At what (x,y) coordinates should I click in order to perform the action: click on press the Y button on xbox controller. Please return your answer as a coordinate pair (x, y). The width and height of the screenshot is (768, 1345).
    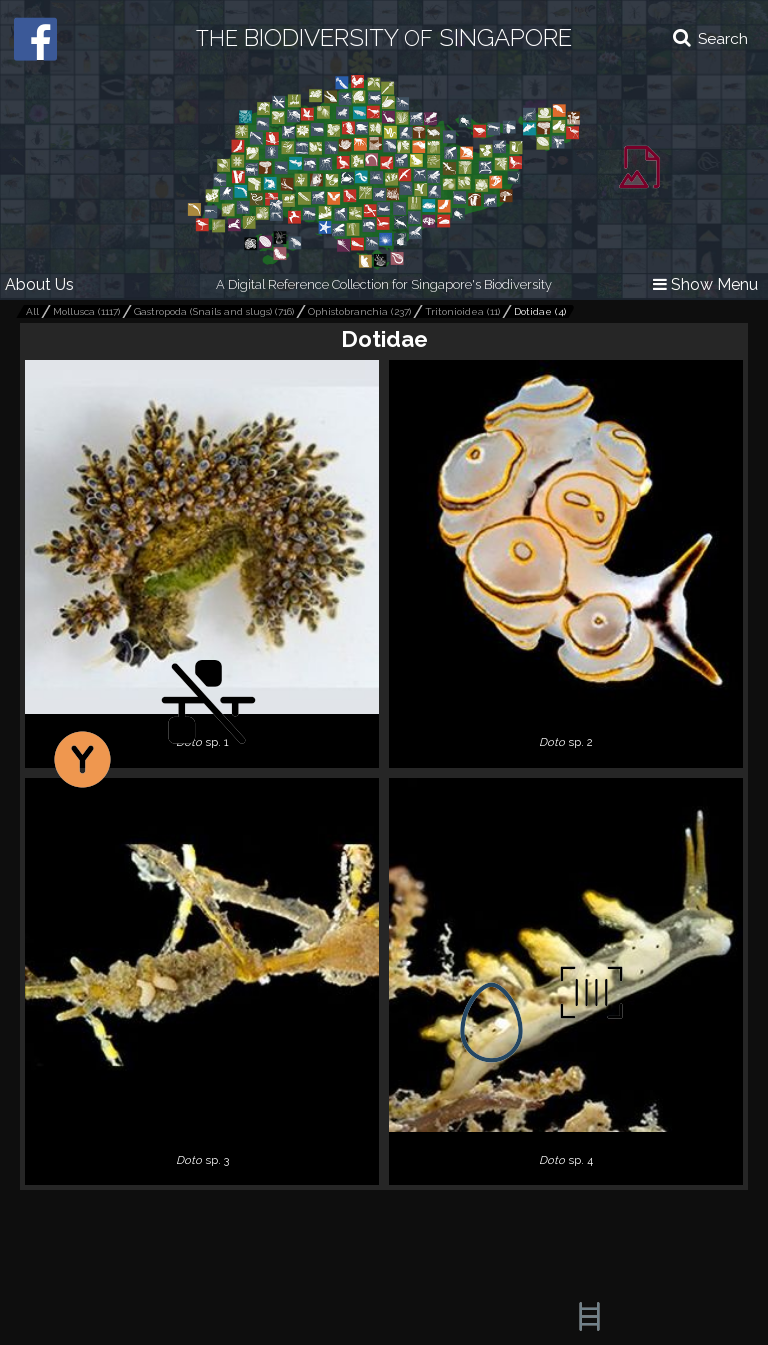
    Looking at the image, I should click on (82, 759).